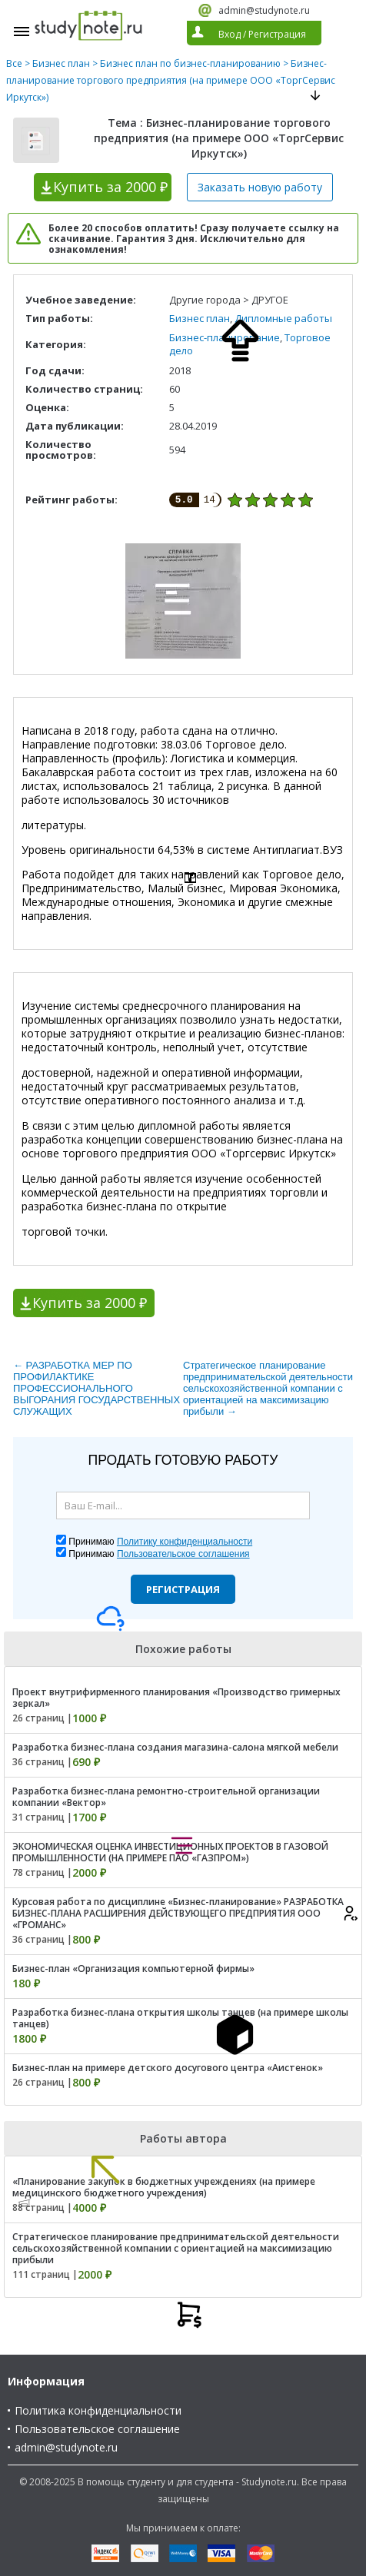 This screenshot has height=2576, width=366. What do you see at coordinates (190, 878) in the screenshot?
I see `play or browse music videos` at bounding box center [190, 878].